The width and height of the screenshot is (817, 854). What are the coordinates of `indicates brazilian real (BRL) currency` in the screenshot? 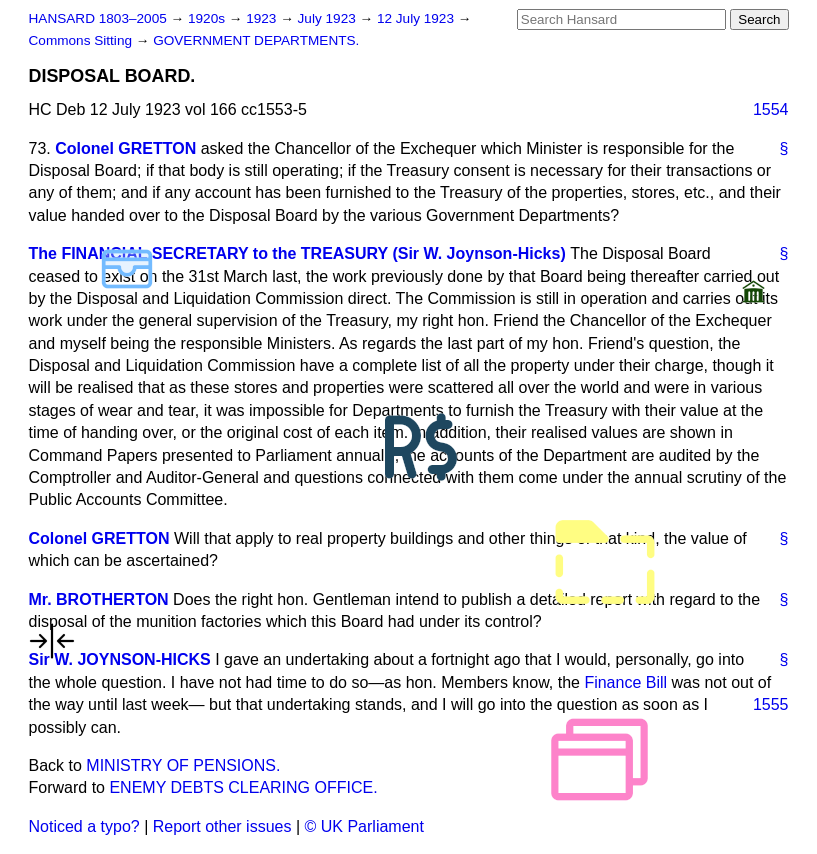 It's located at (421, 447).